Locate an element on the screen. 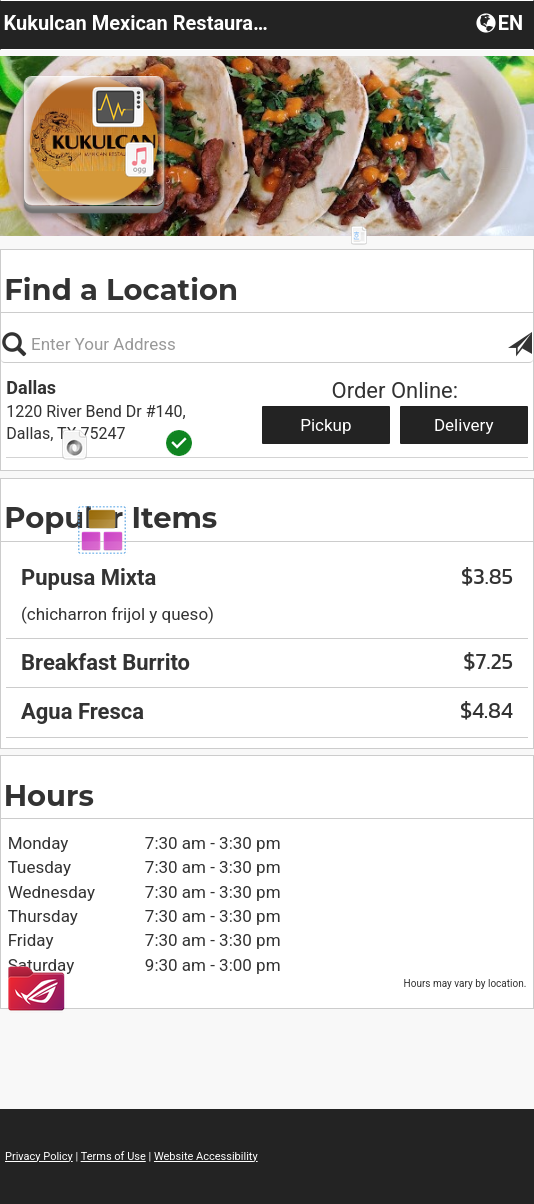 The image size is (534, 1204). select all items in the current view is located at coordinates (102, 530).